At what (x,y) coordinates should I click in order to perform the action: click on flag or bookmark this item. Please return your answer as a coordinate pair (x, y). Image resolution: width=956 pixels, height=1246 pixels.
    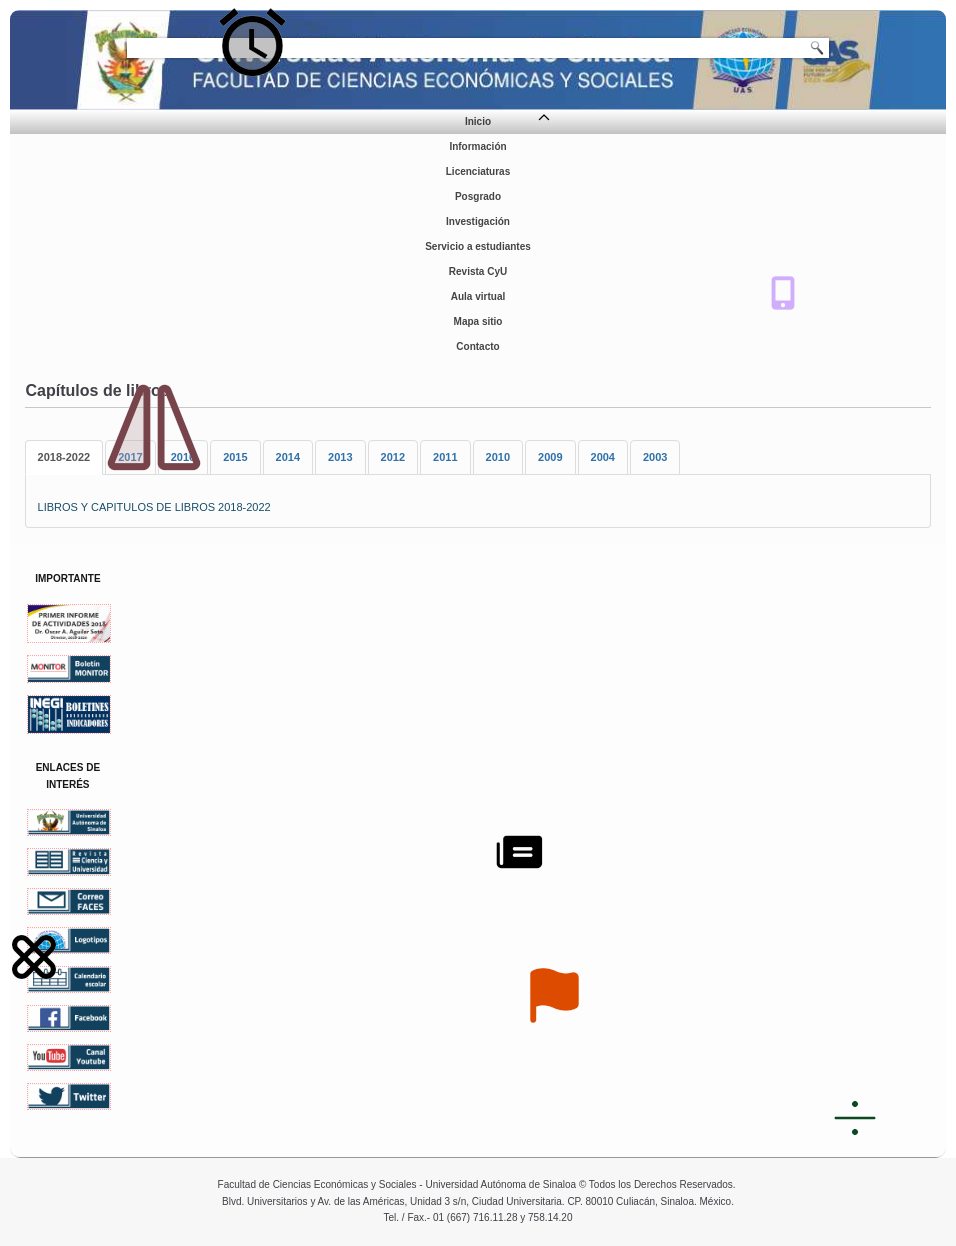
    Looking at the image, I should click on (554, 995).